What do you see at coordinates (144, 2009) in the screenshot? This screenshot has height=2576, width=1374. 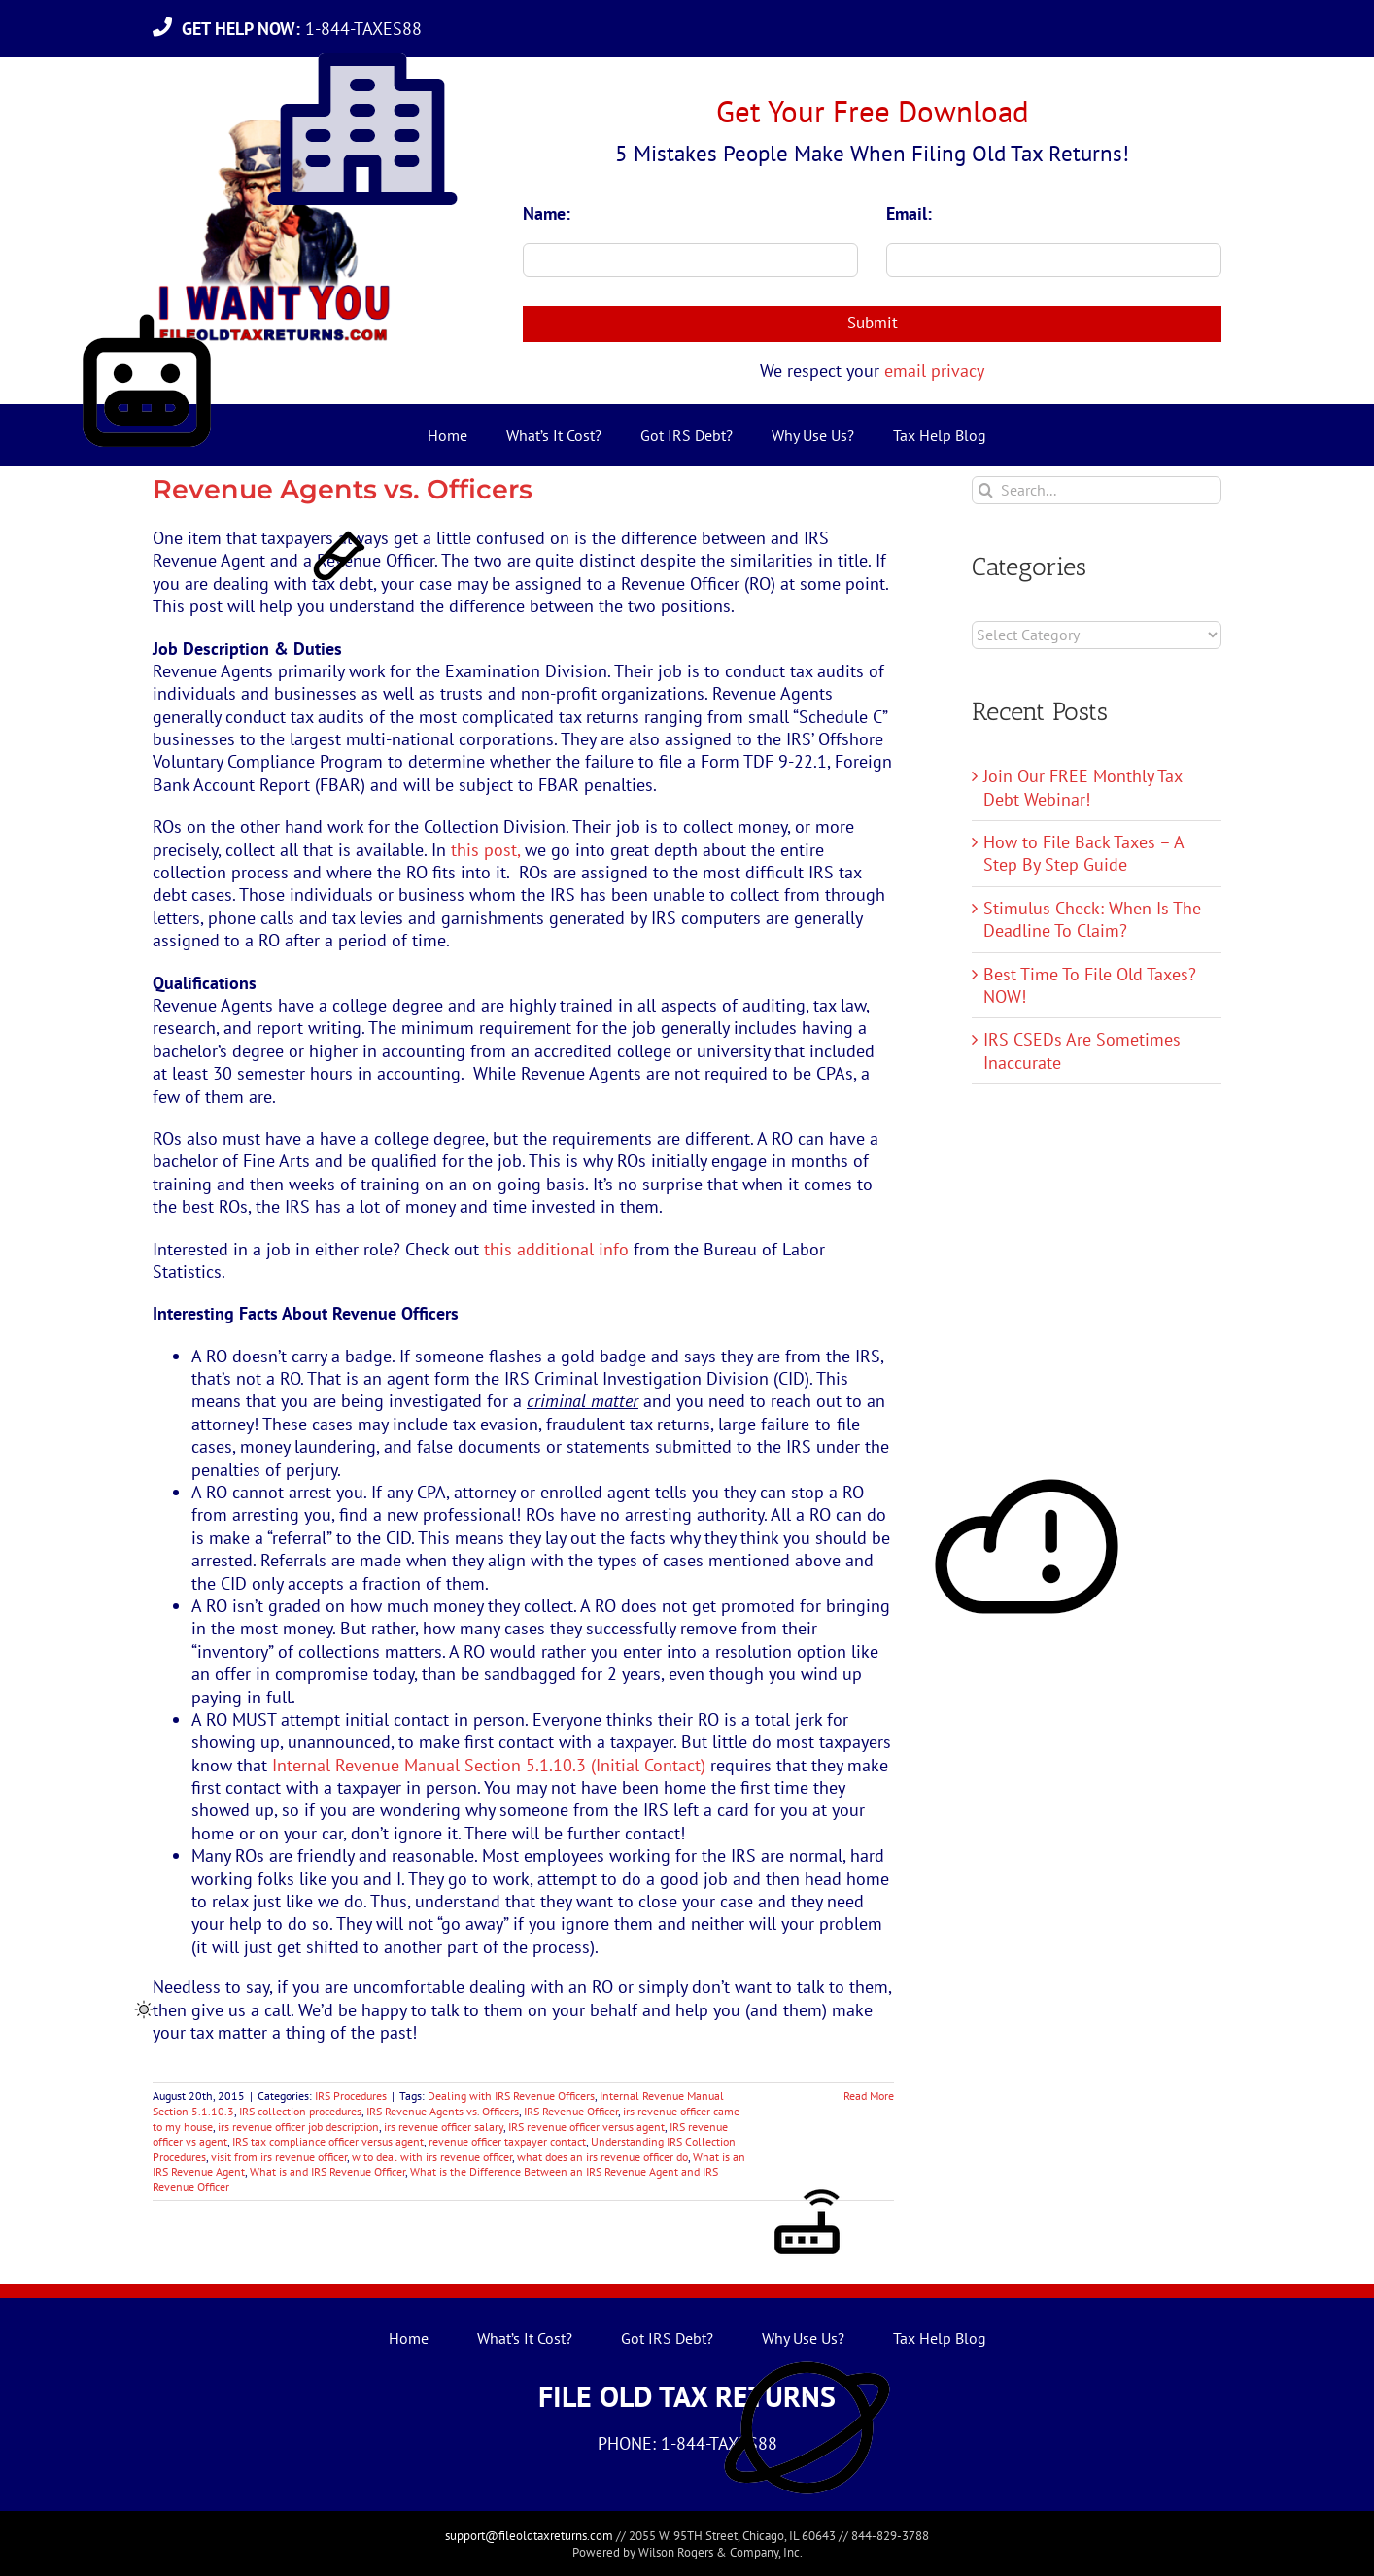 I see `toggle light mode or theme` at bounding box center [144, 2009].